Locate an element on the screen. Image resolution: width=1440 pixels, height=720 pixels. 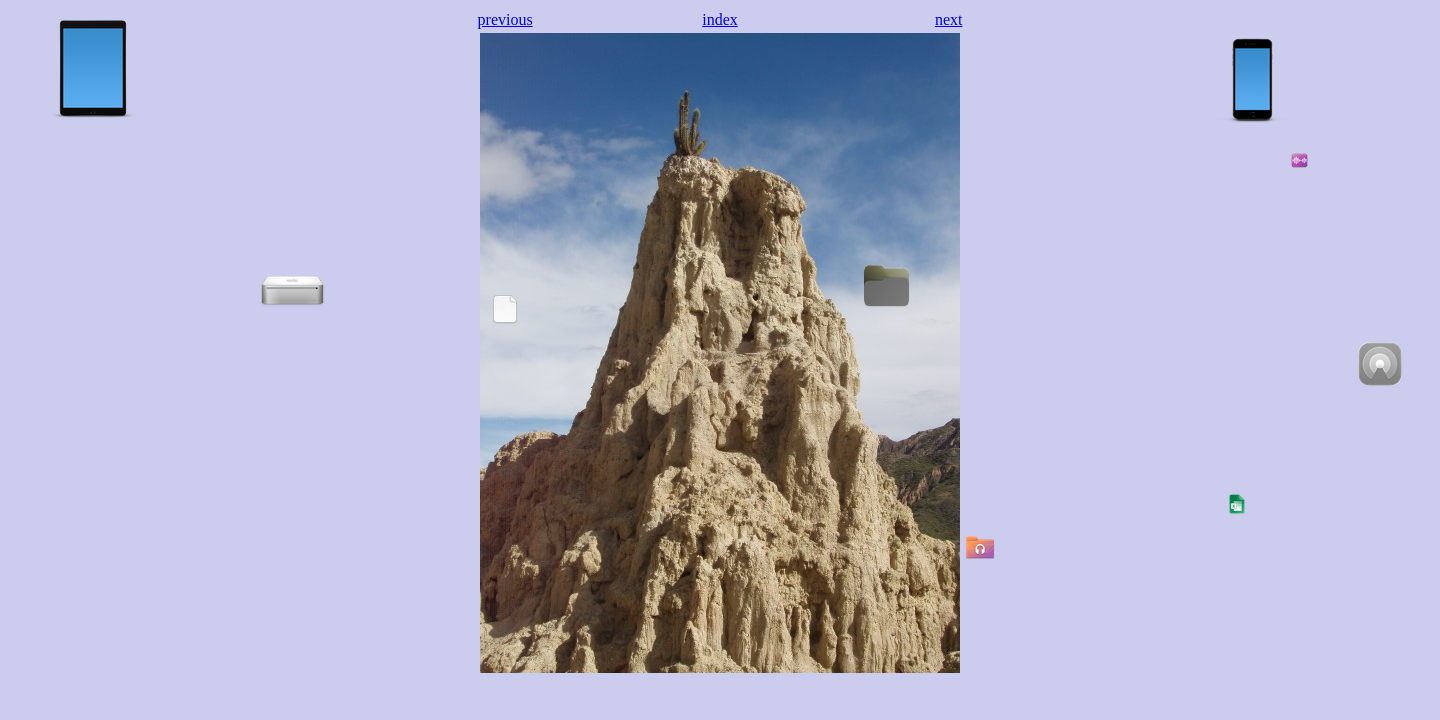
indicates a valid drop target for dragging files is located at coordinates (886, 285).